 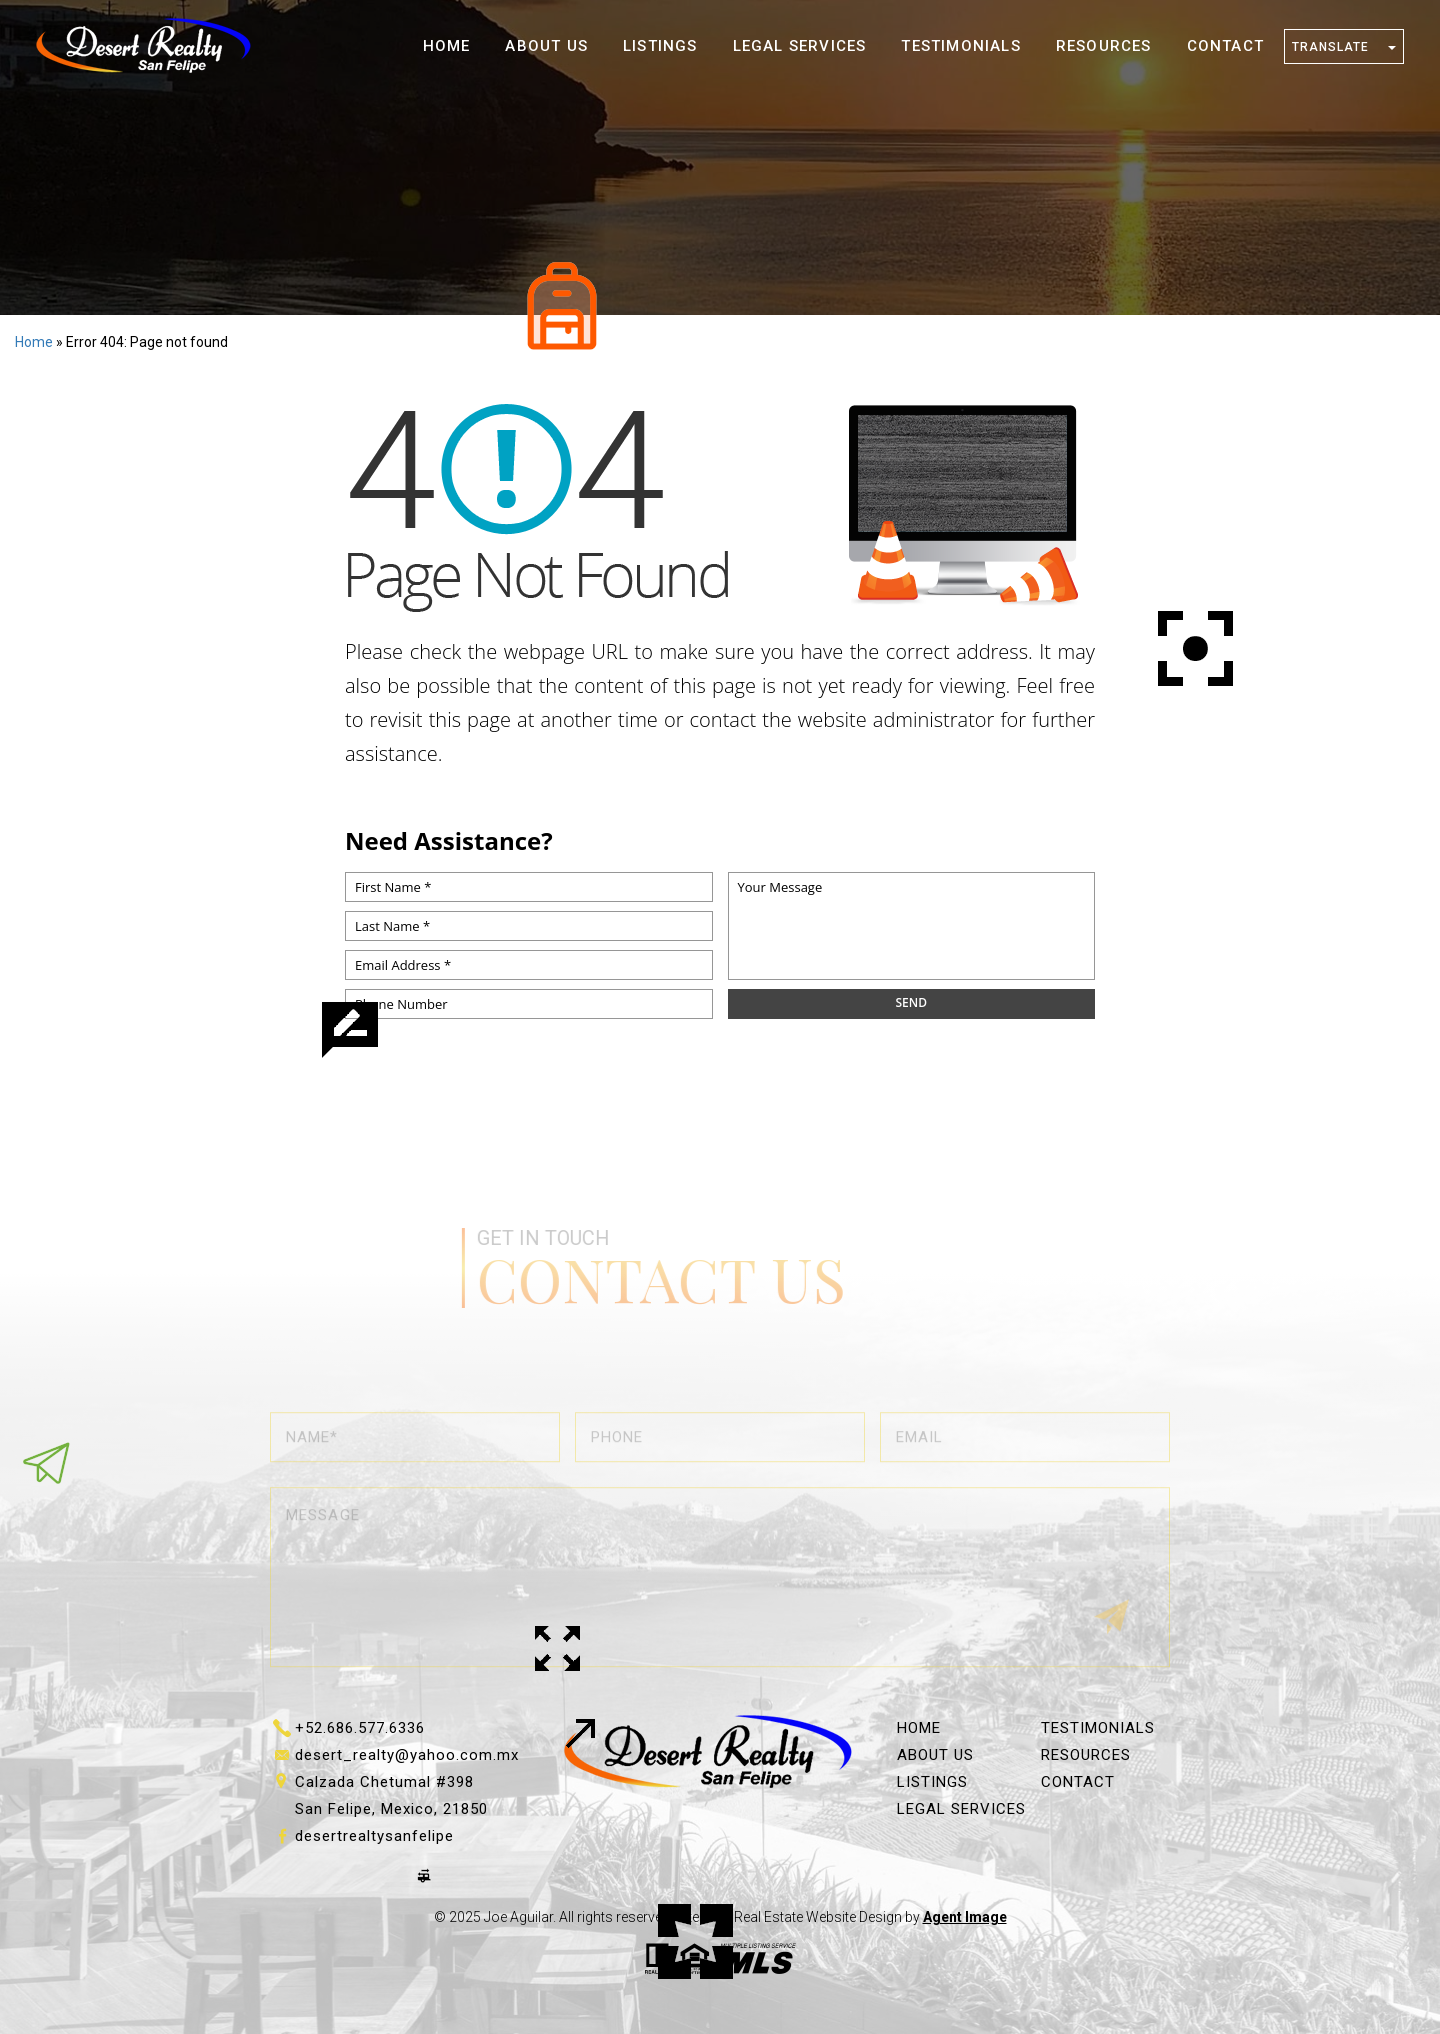 What do you see at coordinates (423, 1875) in the screenshot?
I see `rv hookup available at this location` at bounding box center [423, 1875].